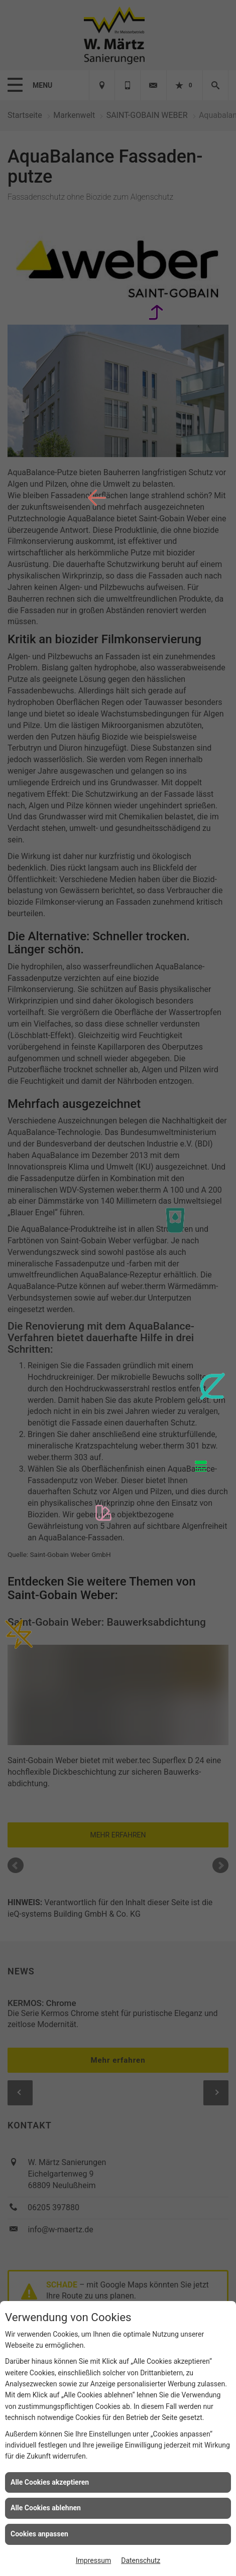 This screenshot has width=236, height=2576. I want to click on indicates a set is not a subset of another in mathematical notation, so click(212, 1386).